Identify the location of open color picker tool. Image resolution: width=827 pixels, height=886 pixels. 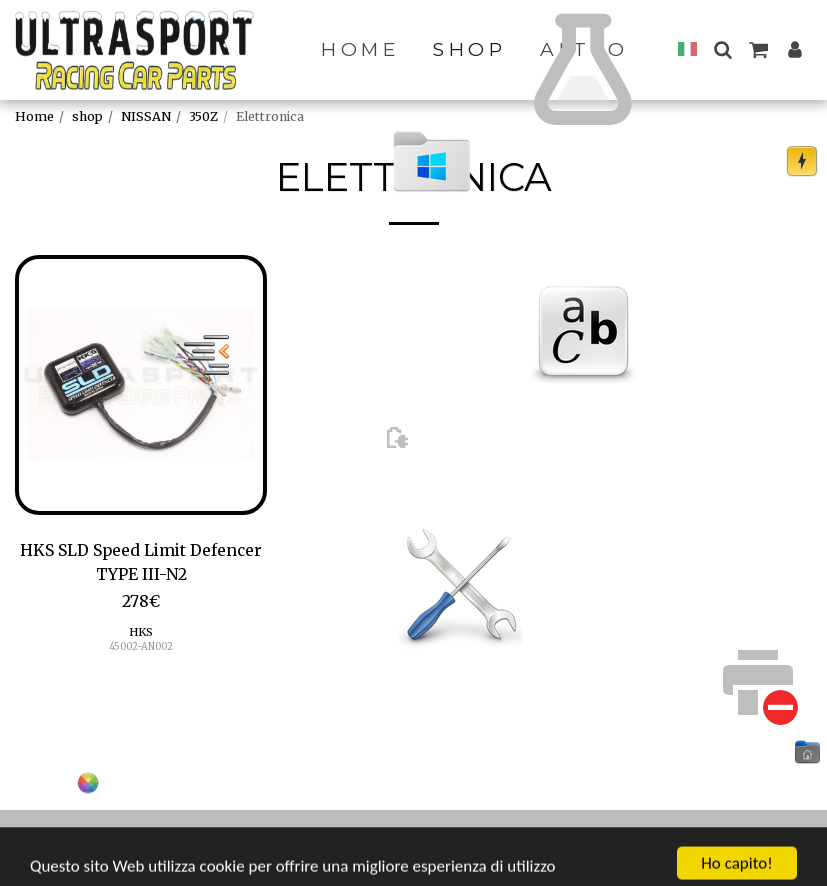
(88, 783).